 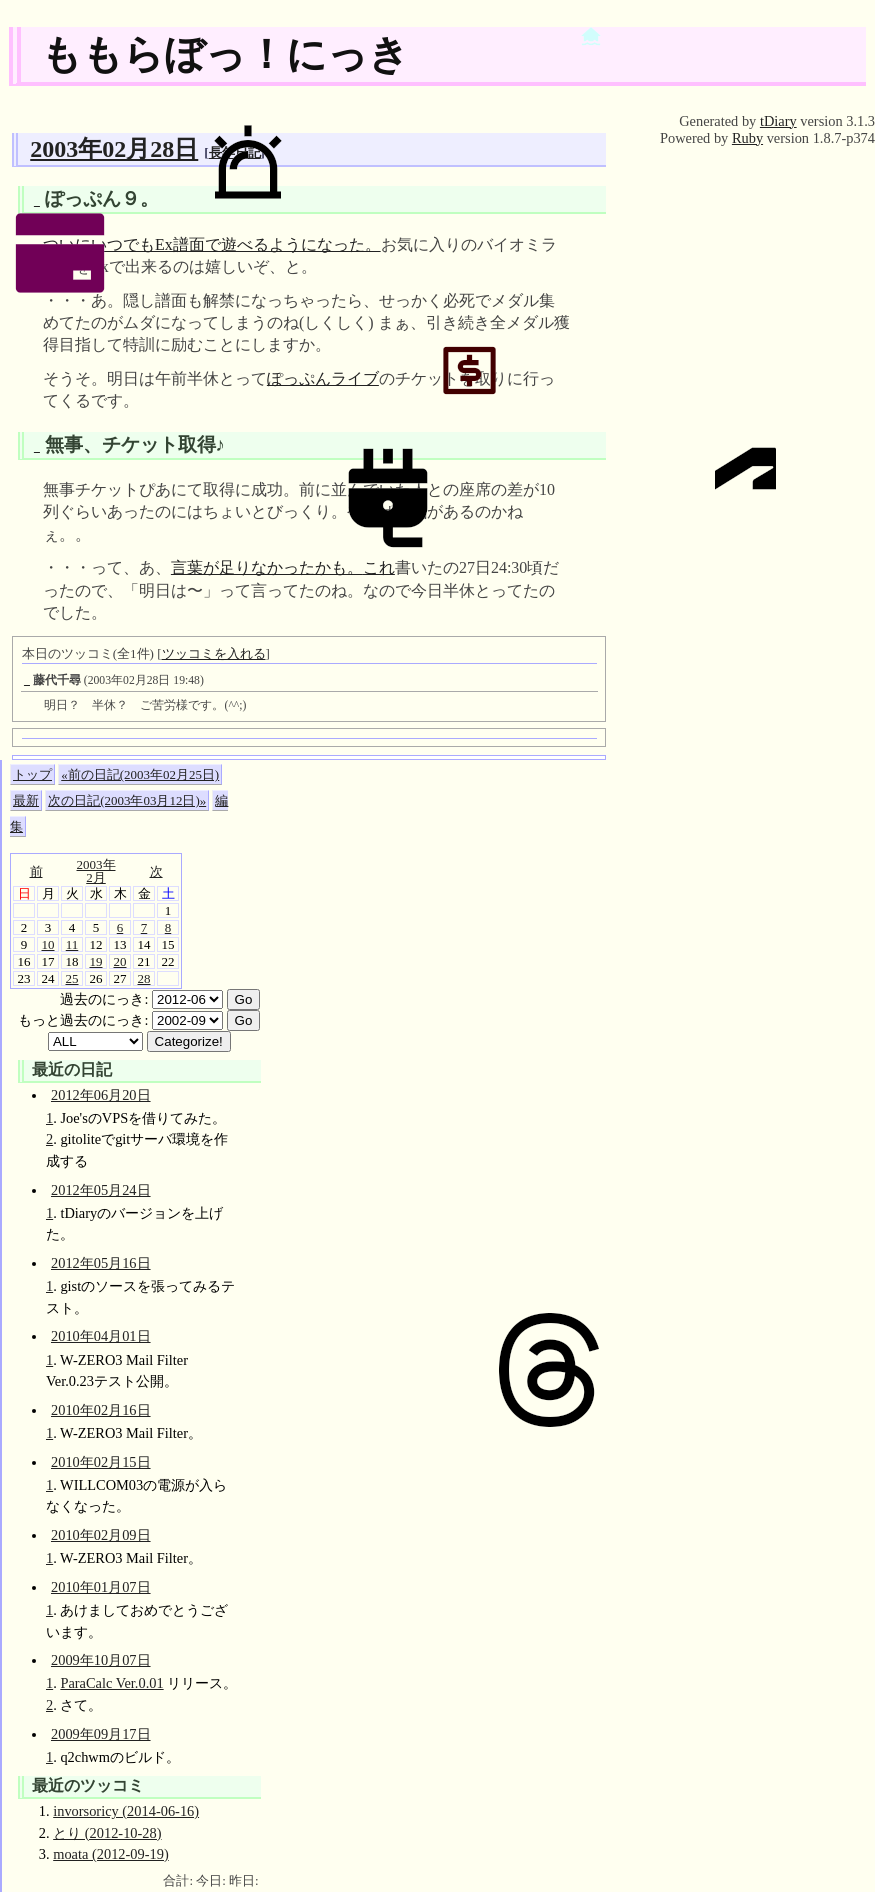 I want to click on indicates a system warning or alert, so click(x=248, y=162).